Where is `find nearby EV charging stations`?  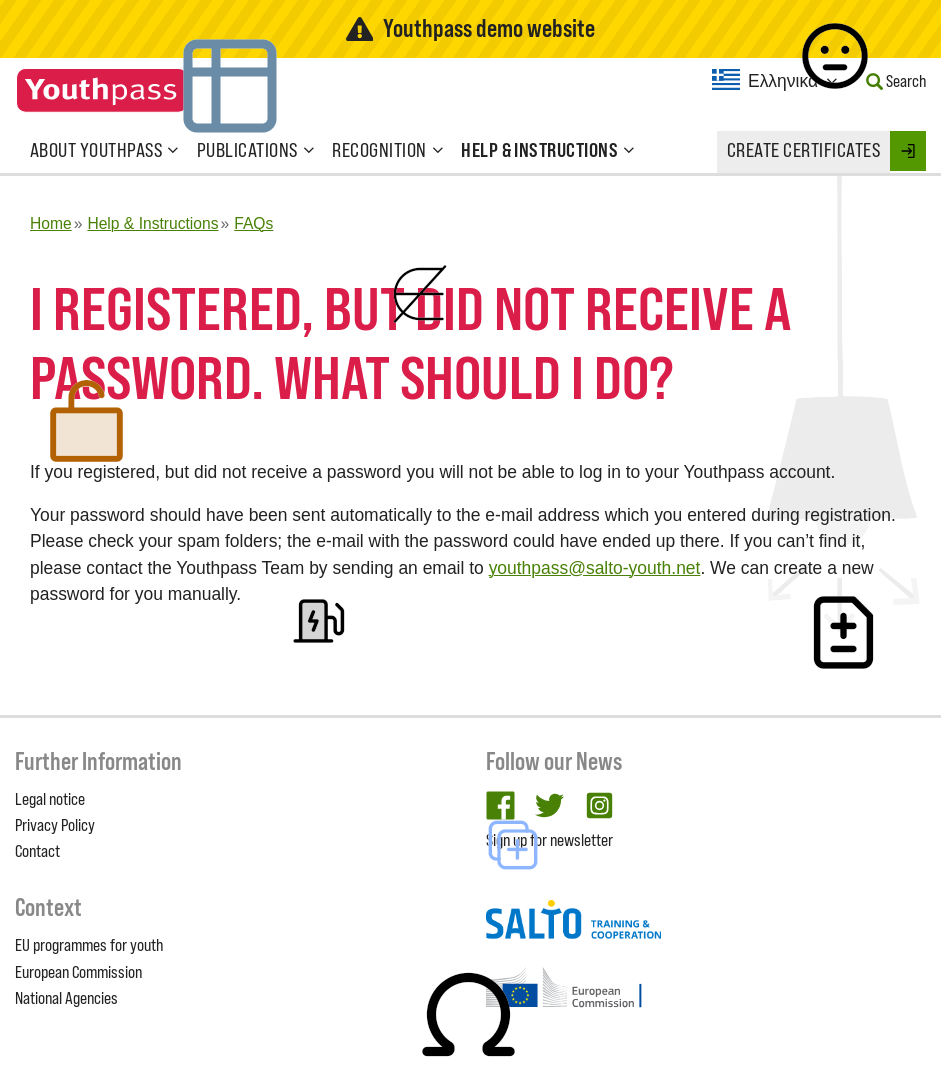 find nearby EV charging stations is located at coordinates (317, 621).